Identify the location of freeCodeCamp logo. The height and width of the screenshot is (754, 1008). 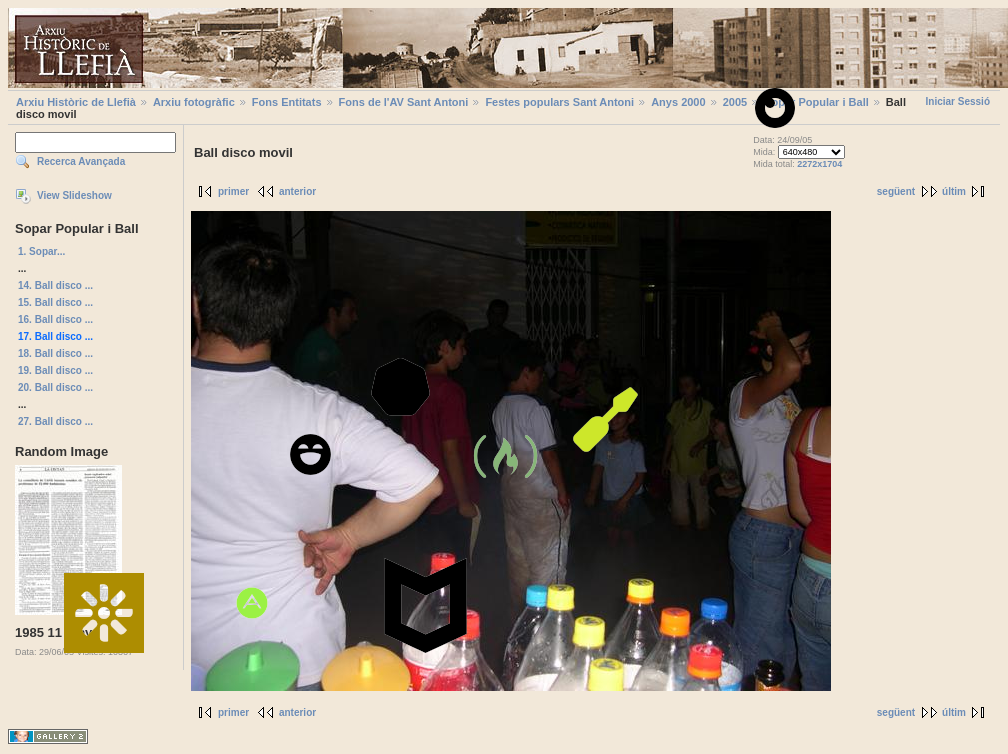
(505, 456).